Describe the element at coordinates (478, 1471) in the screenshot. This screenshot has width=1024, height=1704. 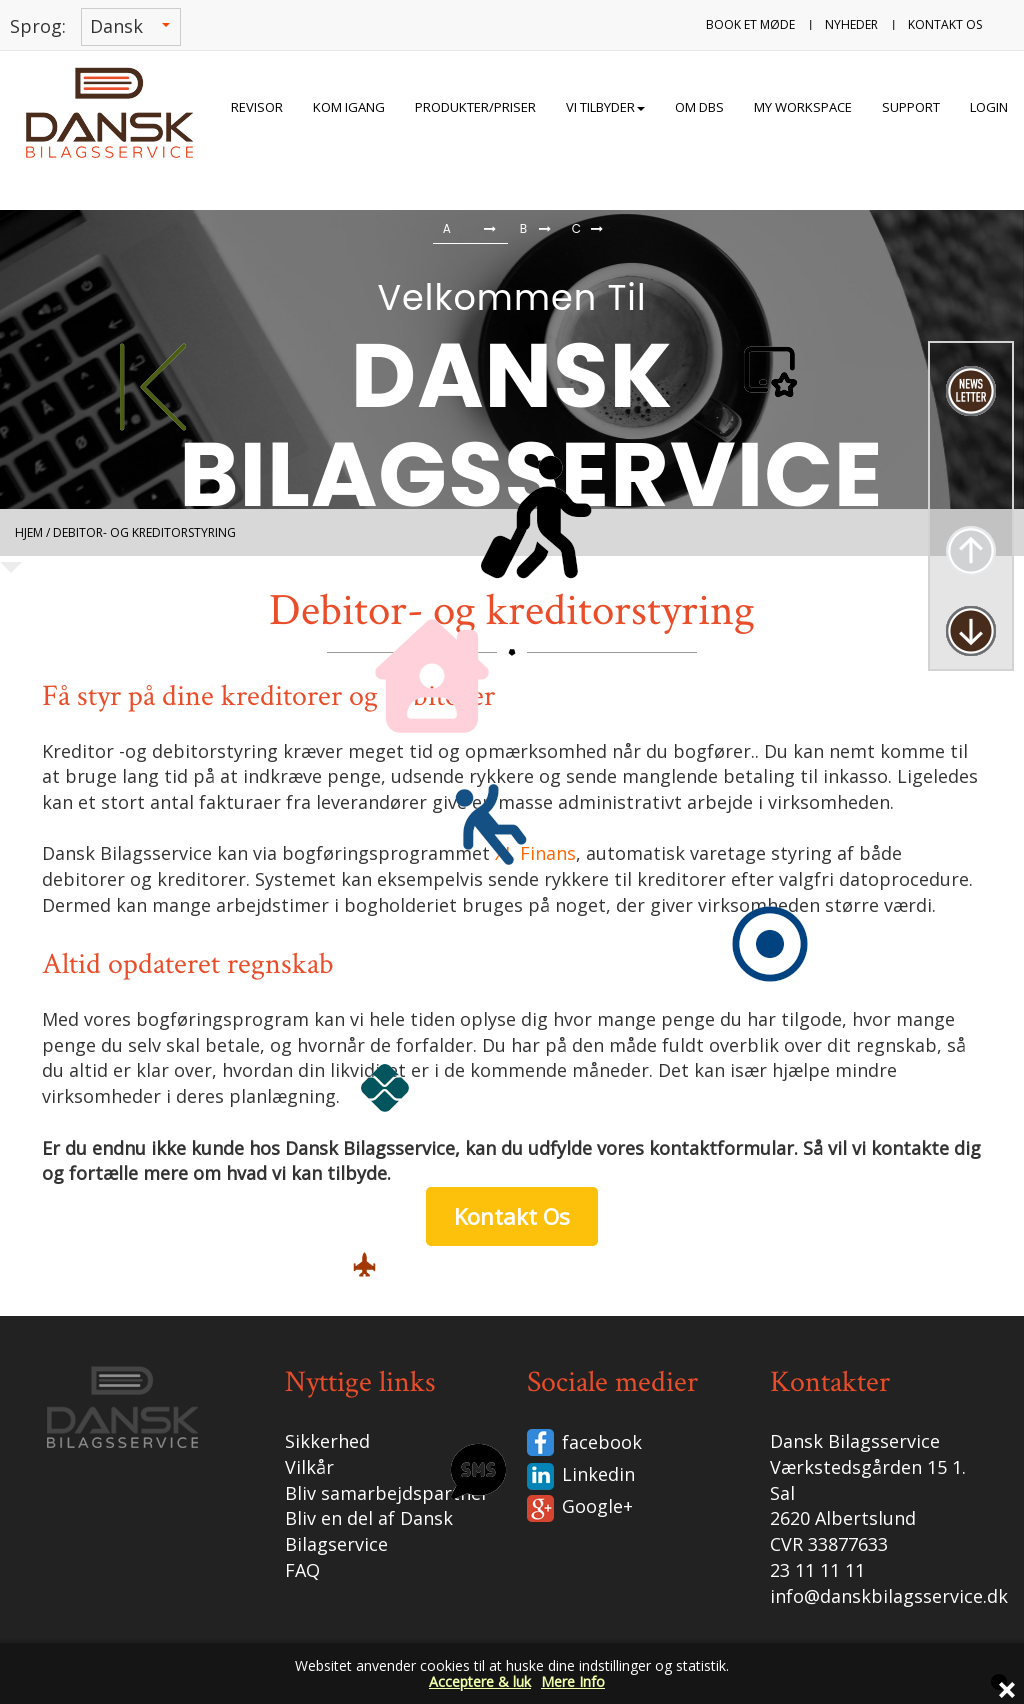
I see `open text messaging app` at that location.